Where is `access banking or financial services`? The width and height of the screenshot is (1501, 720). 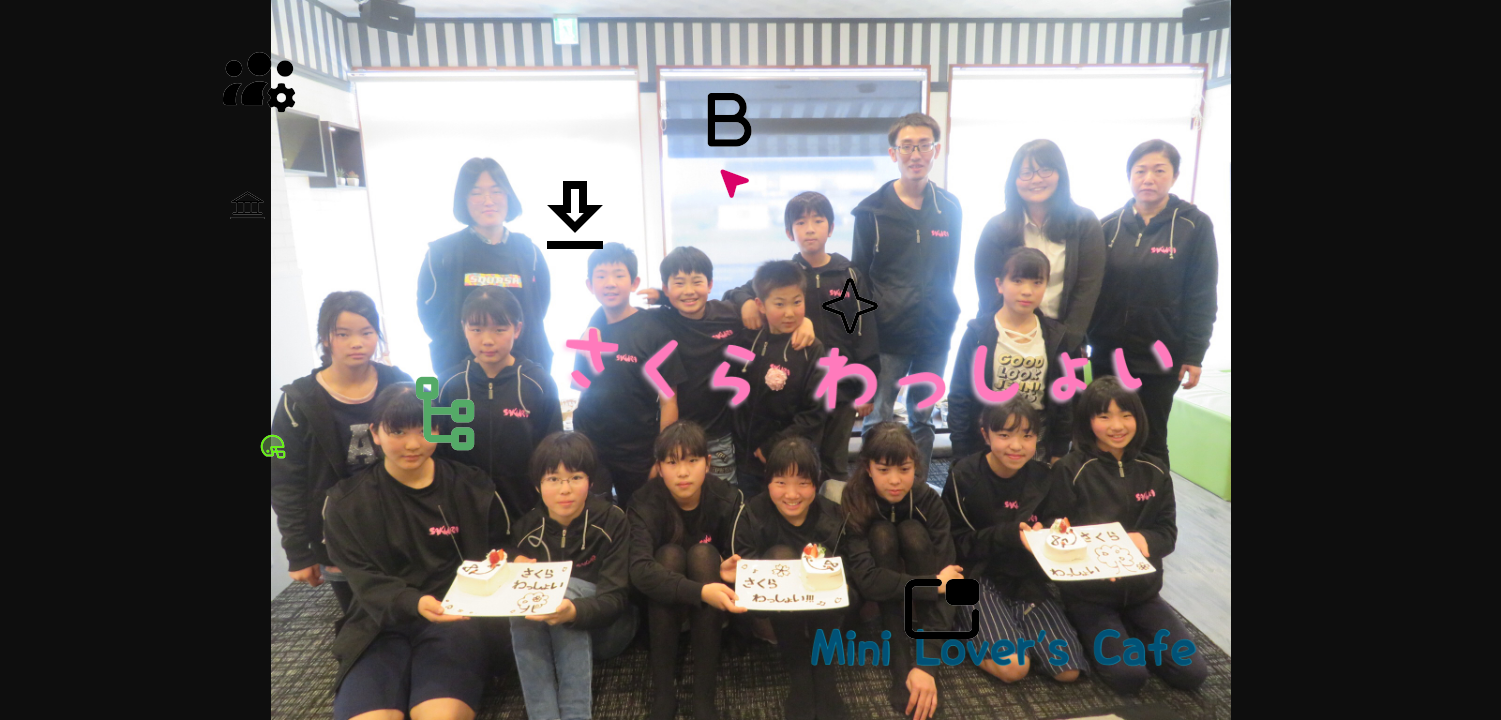 access banking or financial services is located at coordinates (247, 206).